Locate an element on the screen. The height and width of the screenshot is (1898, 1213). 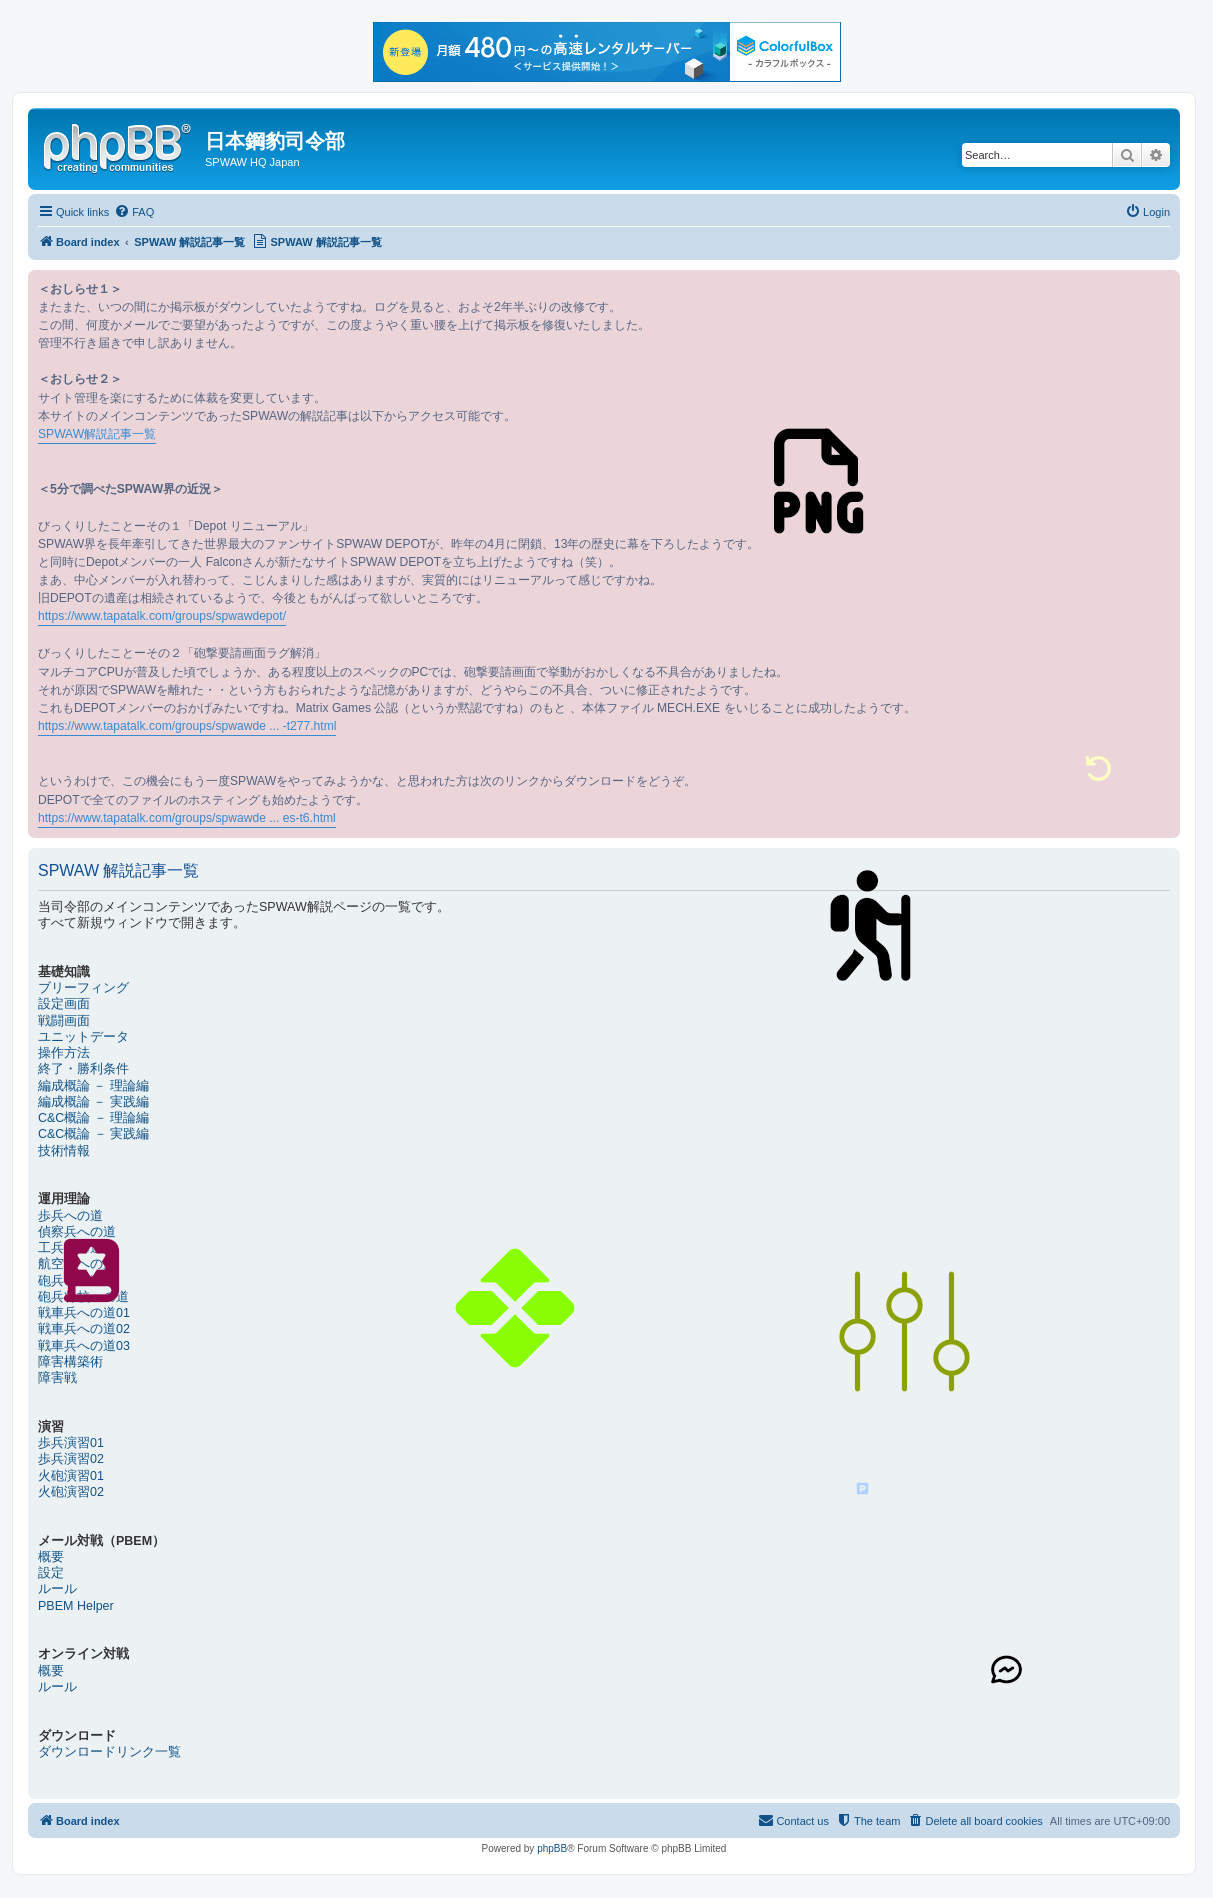
pix instant payment system logo is located at coordinates (515, 1308).